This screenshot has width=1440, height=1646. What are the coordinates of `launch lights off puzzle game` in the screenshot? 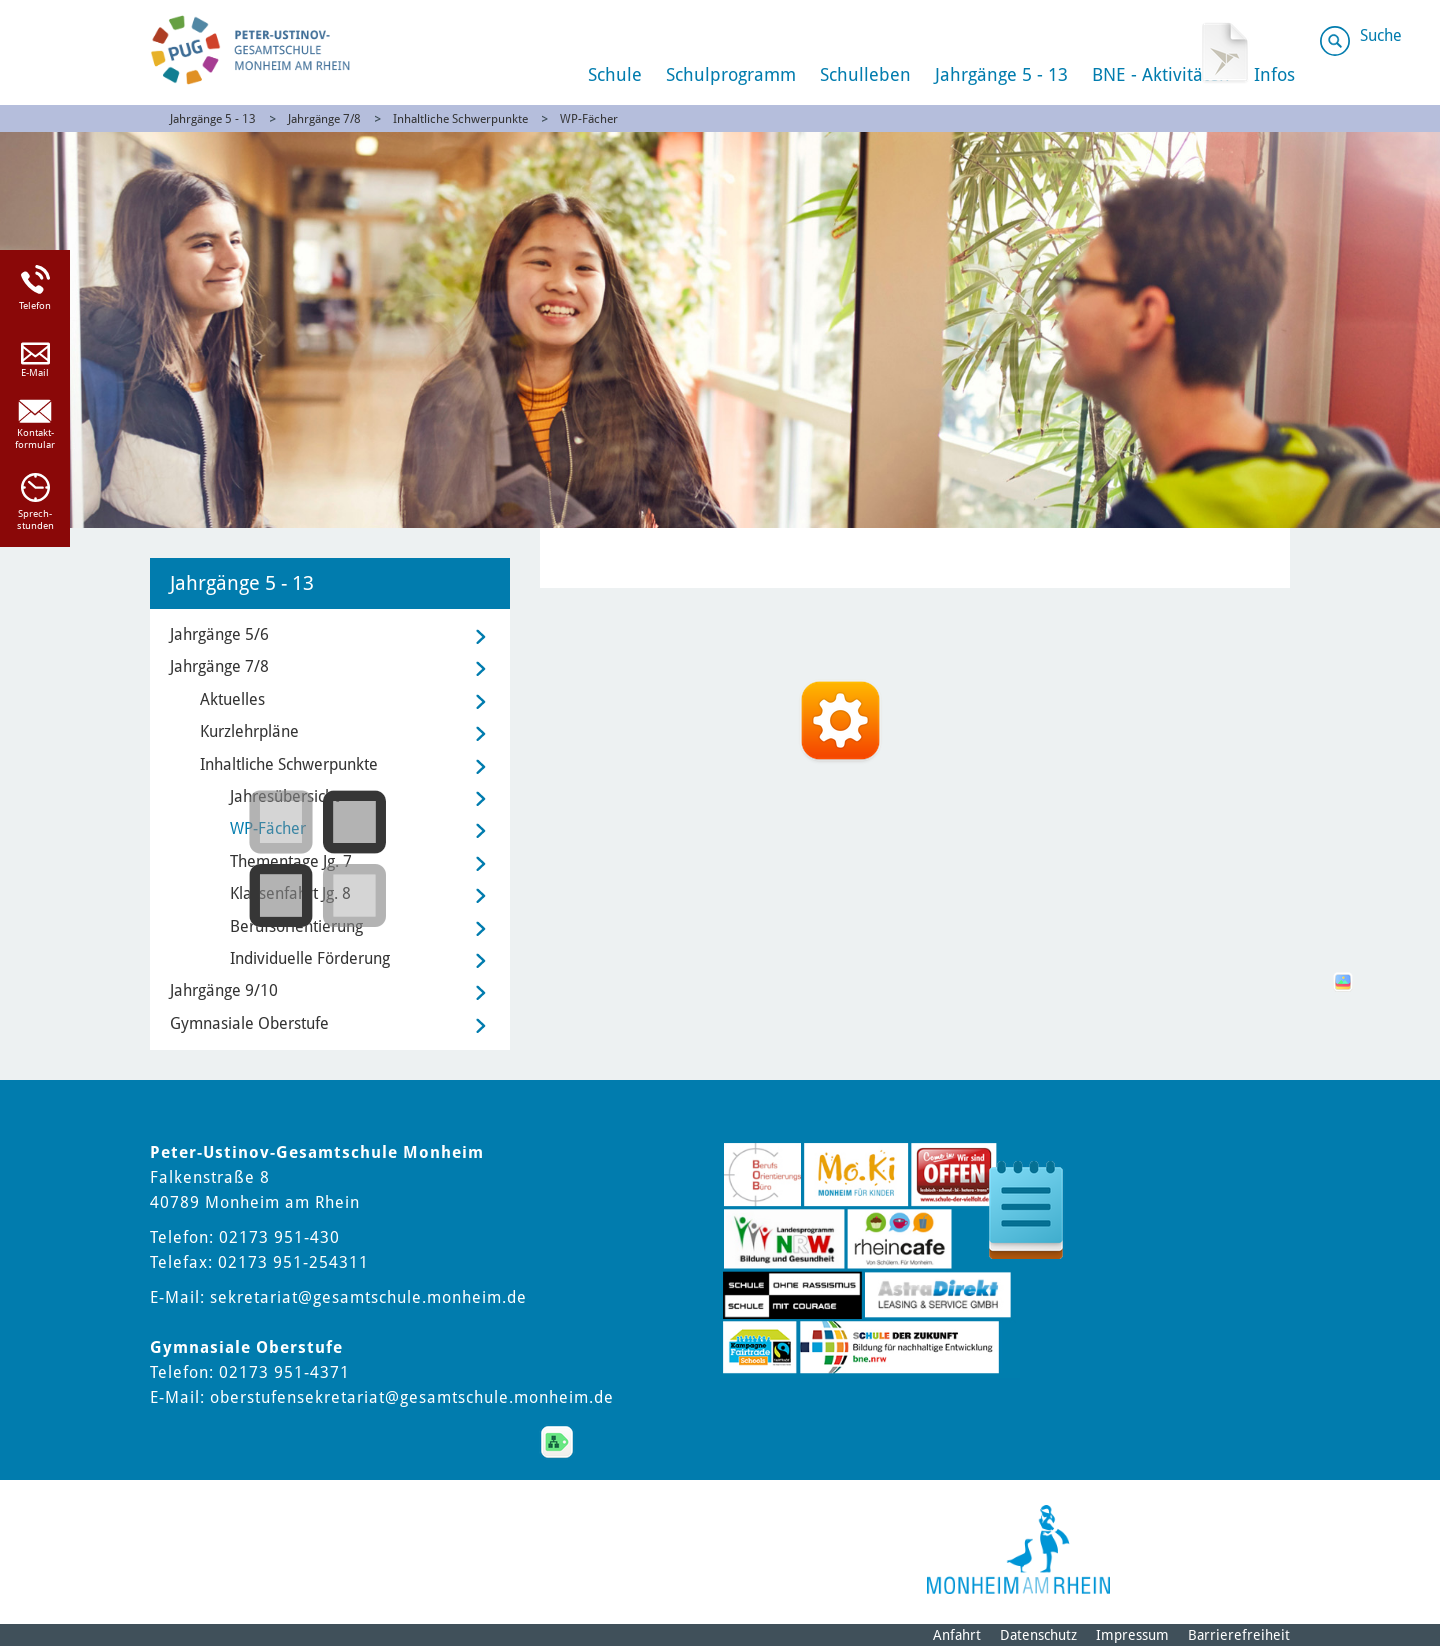 It's located at (323, 864).